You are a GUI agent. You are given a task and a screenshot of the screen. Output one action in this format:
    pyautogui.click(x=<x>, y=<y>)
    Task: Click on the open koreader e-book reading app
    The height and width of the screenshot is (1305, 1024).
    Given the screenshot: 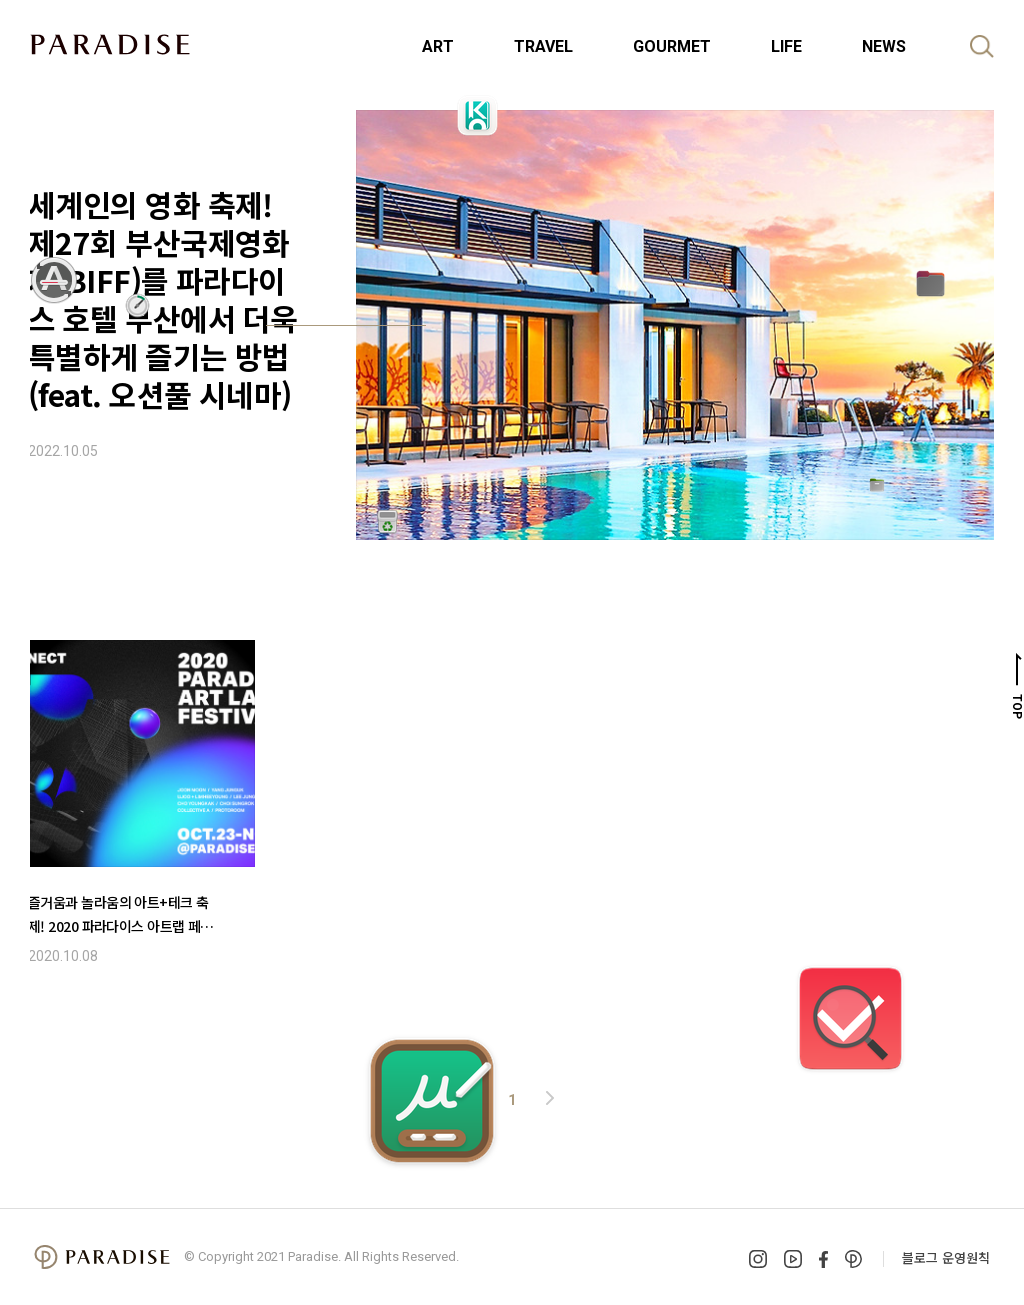 What is the action you would take?
    pyautogui.click(x=477, y=115)
    